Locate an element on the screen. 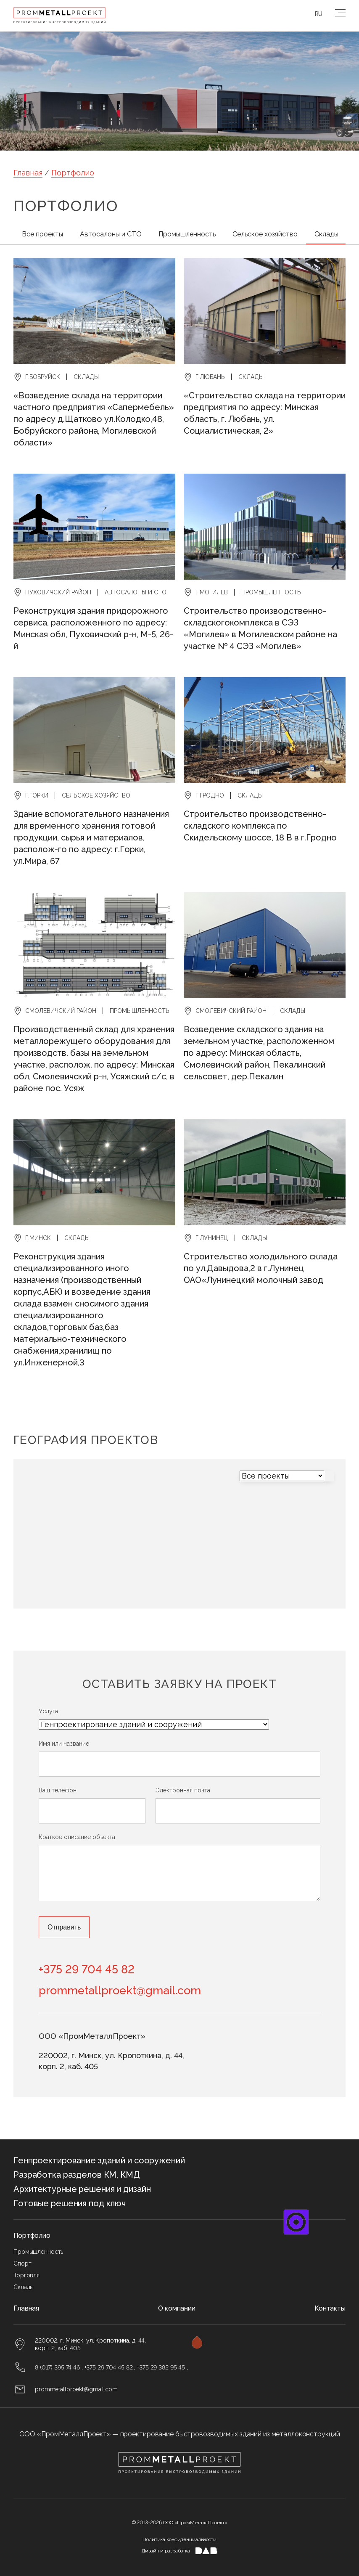 Image resolution: width=359 pixels, height=2576 pixels. enable airplane mode is located at coordinates (37, 514).